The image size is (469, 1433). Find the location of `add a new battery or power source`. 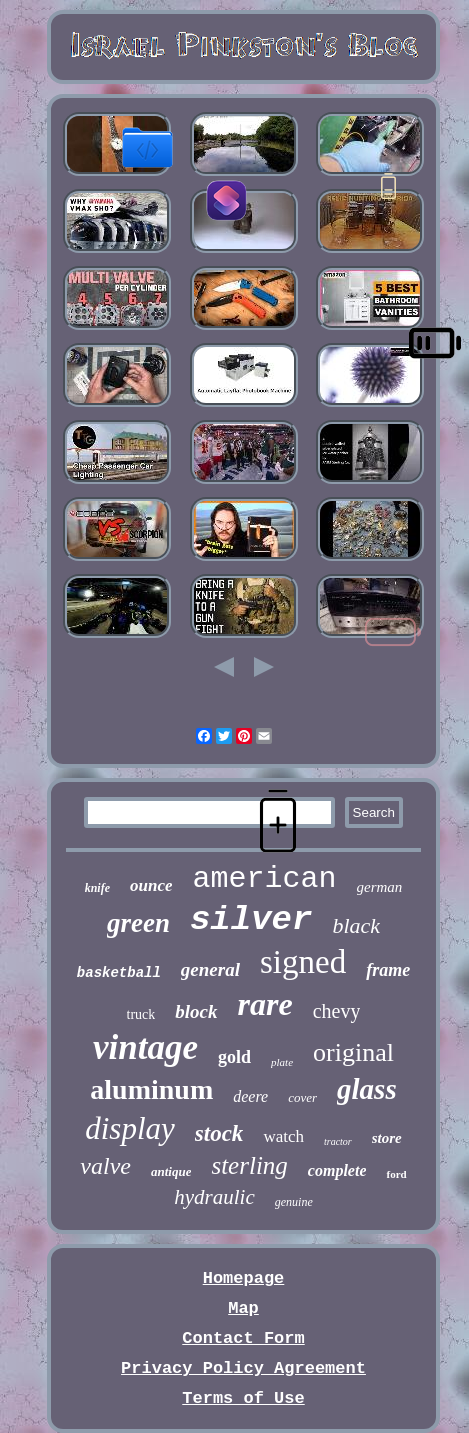

add a new battery or power source is located at coordinates (278, 822).